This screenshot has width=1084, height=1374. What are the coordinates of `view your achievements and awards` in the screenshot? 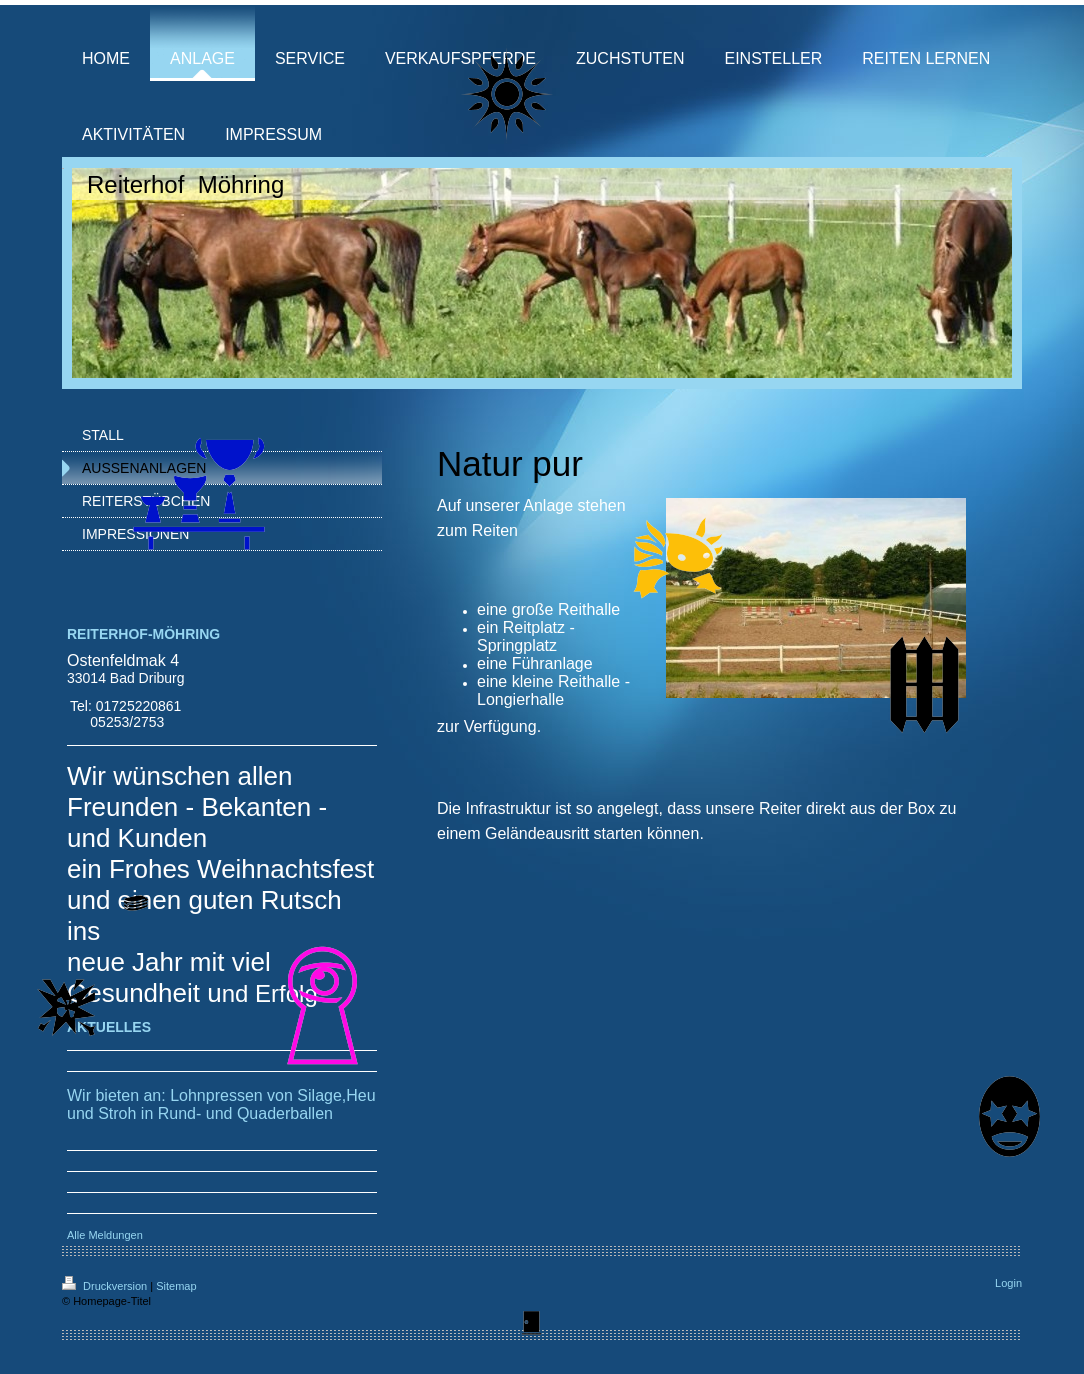 It's located at (199, 490).